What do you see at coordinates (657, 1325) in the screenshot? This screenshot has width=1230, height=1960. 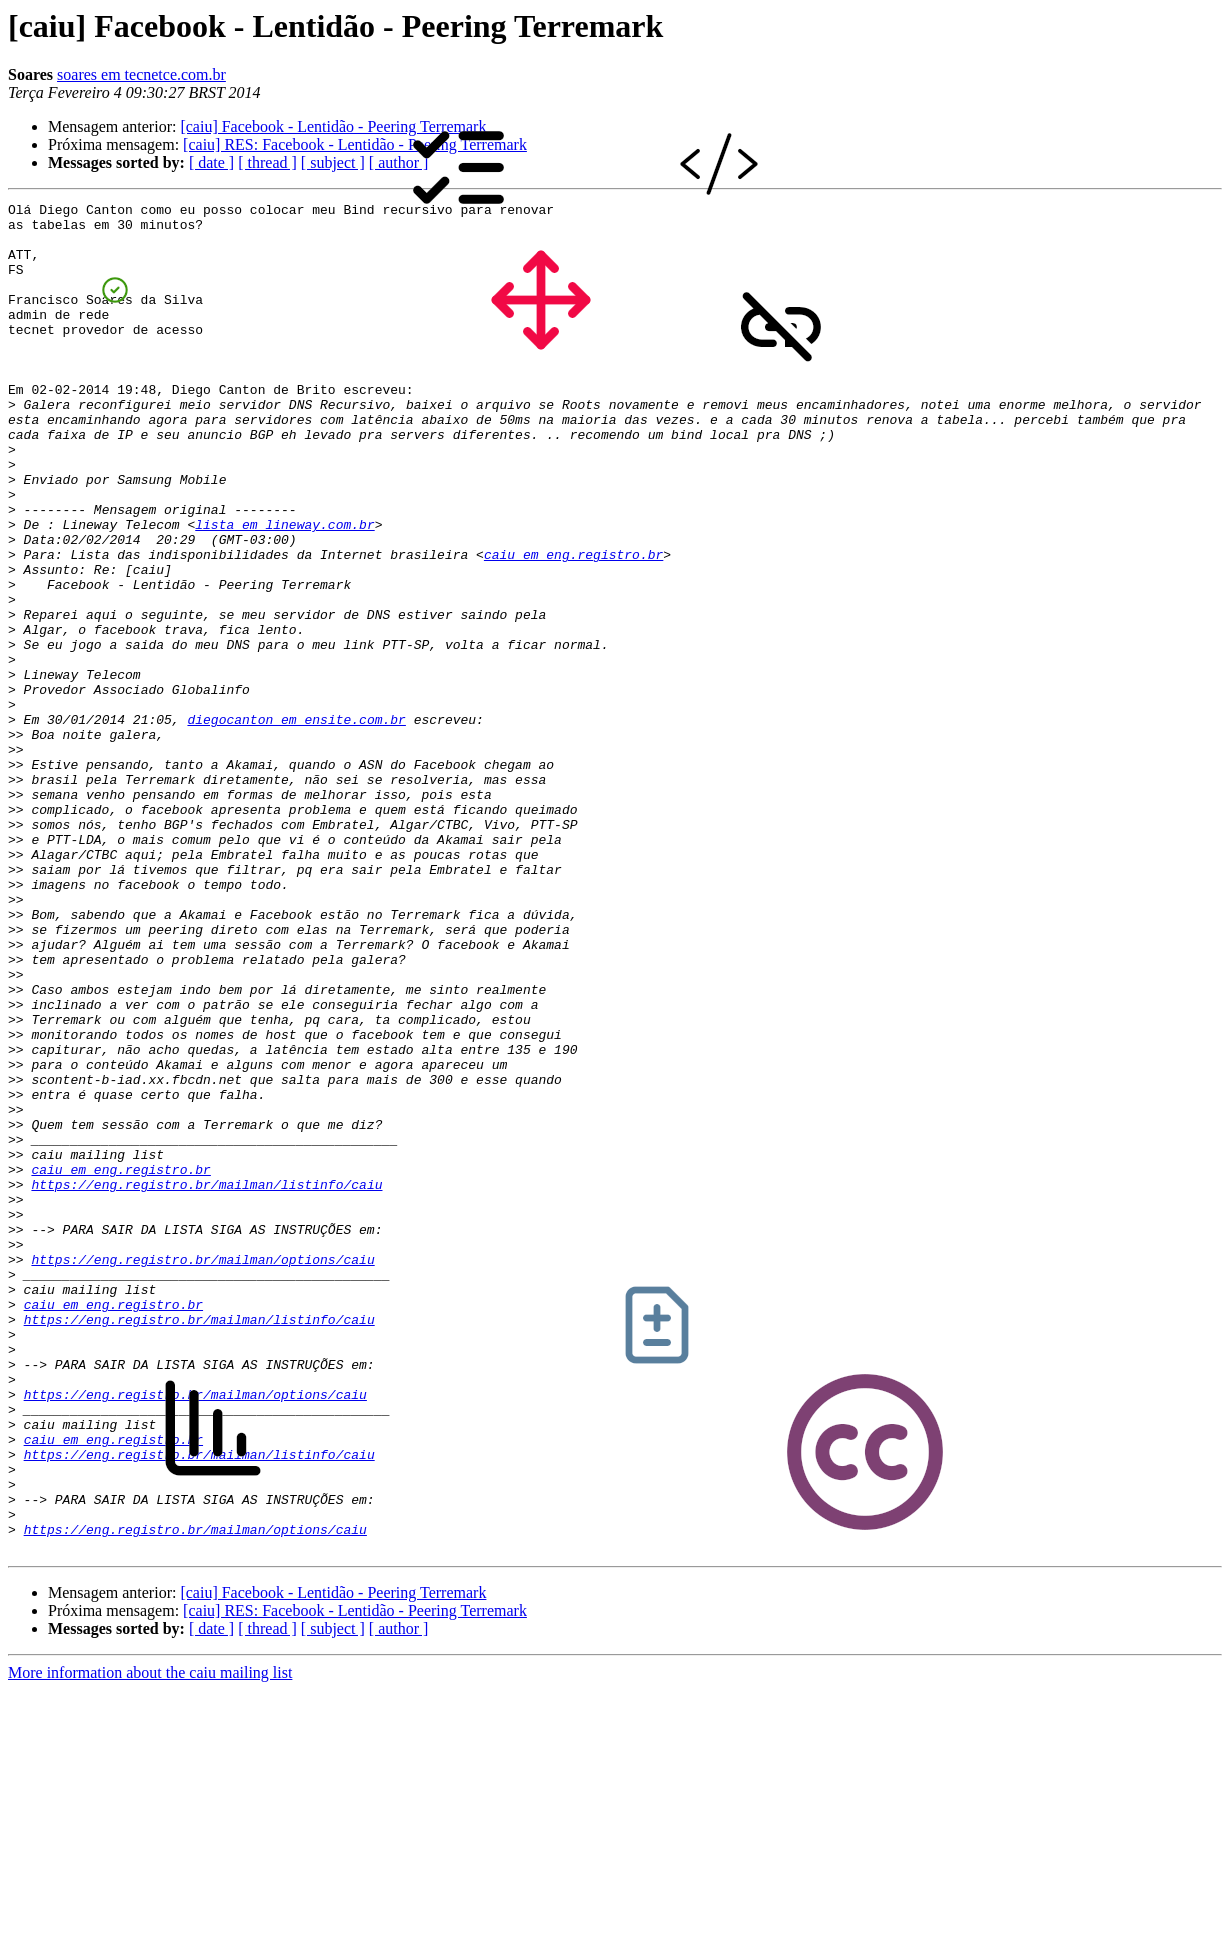 I see `view file differences or changes` at bounding box center [657, 1325].